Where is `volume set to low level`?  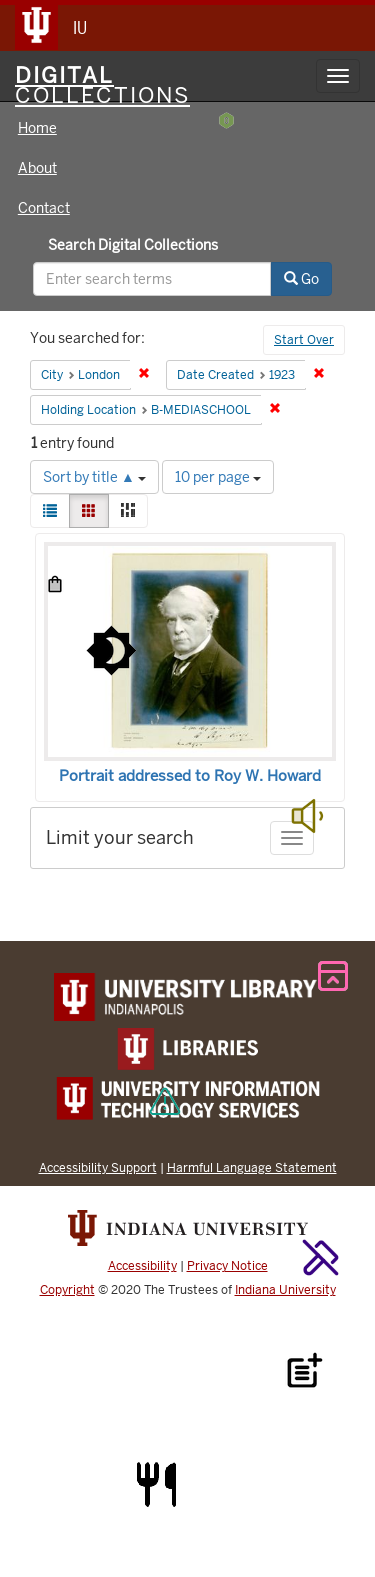 volume set to low level is located at coordinates (310, 816).